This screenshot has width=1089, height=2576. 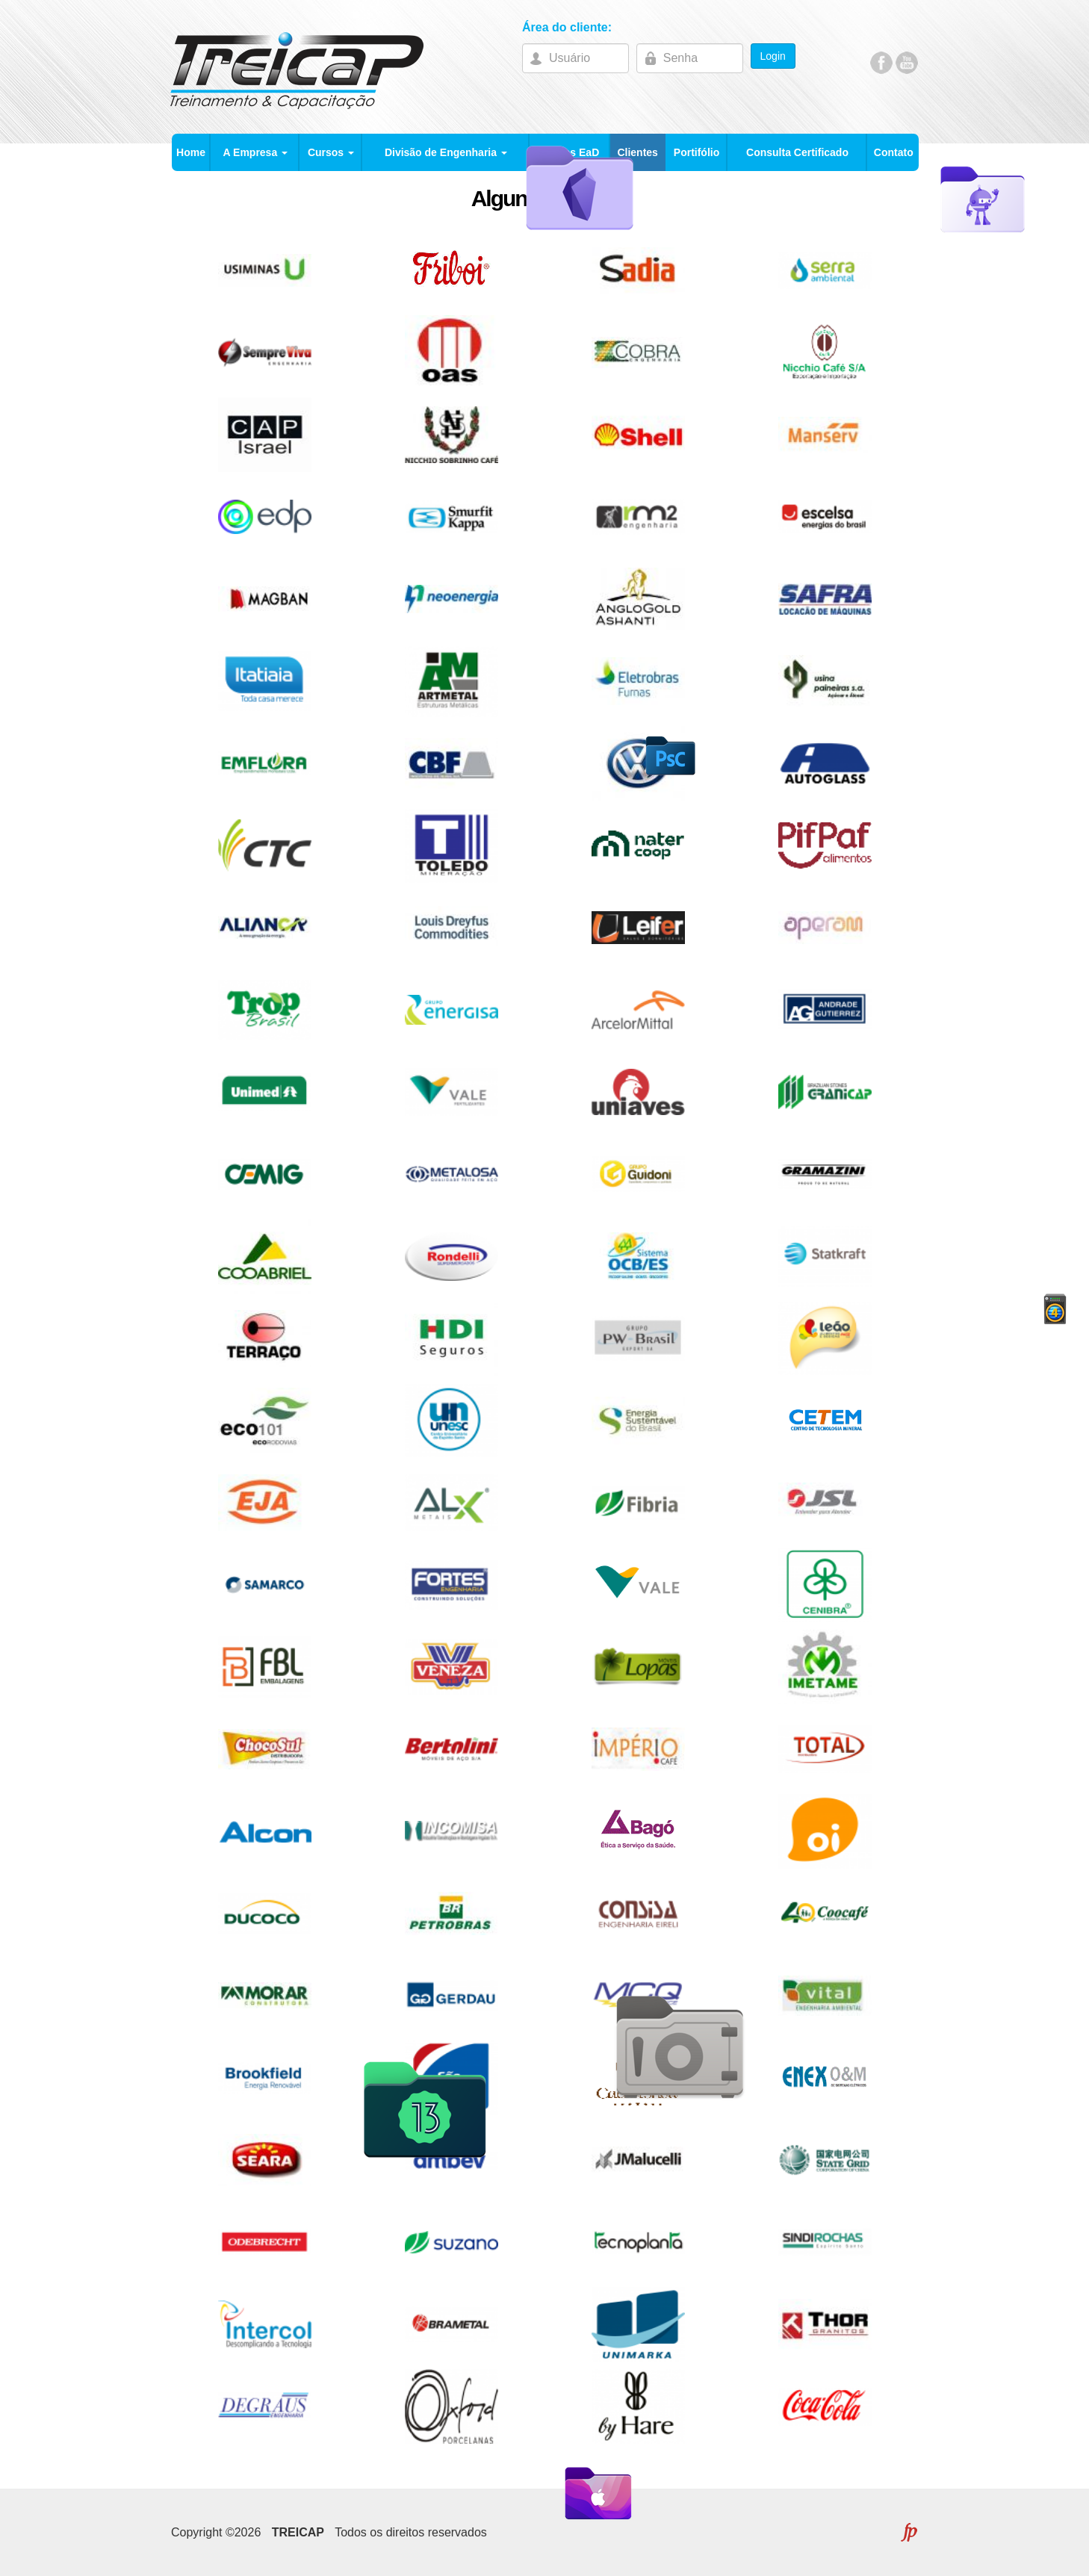 I want to click on open the maui framework project folder, so click(x=982, y=202).